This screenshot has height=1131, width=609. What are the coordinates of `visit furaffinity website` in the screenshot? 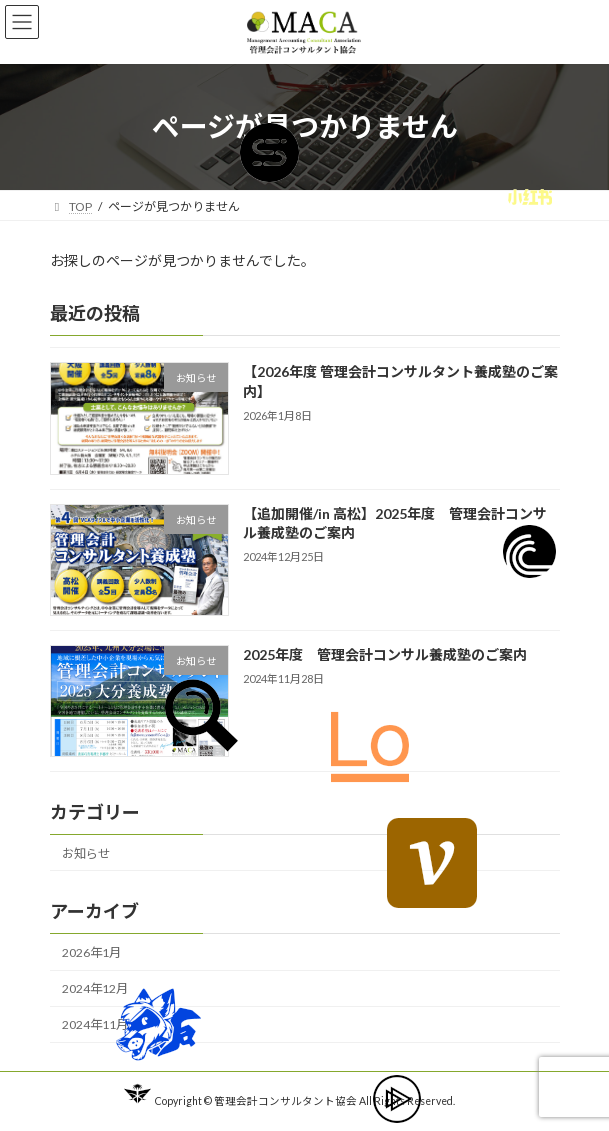 It's located at (158, 1024).